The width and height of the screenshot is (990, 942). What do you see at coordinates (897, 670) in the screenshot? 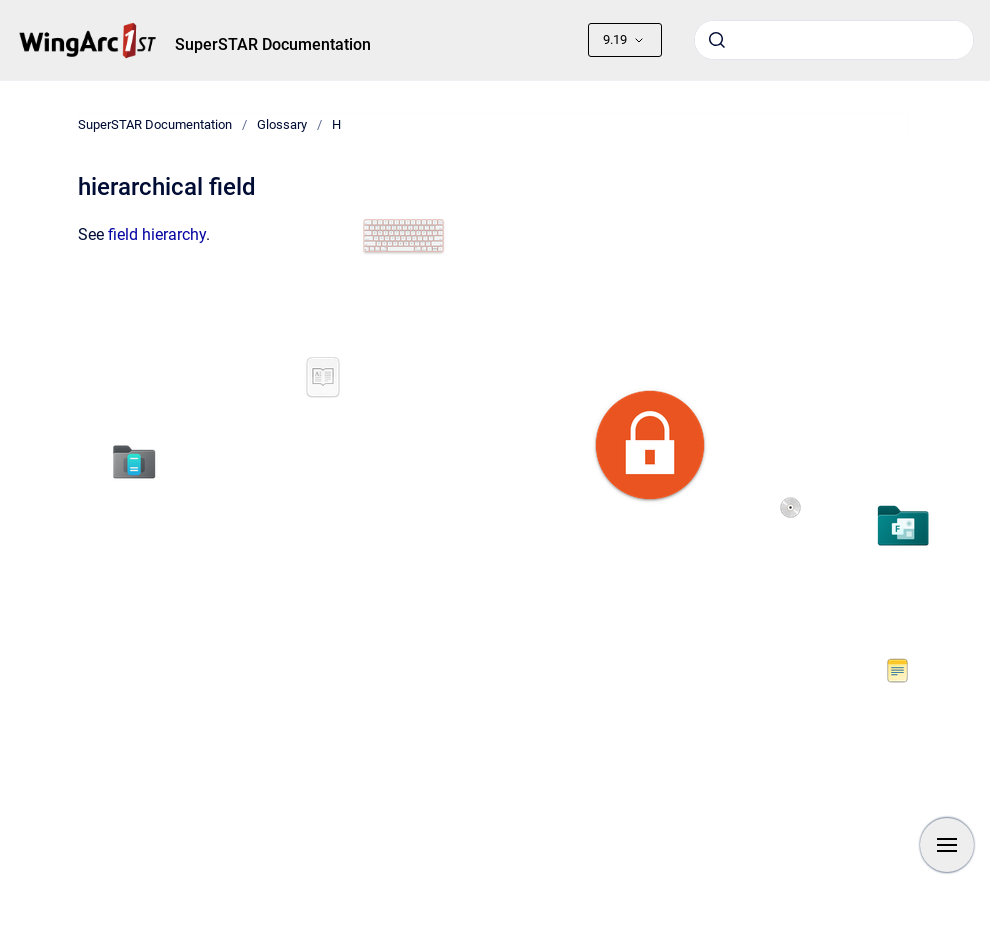
I see `open bijiben notes app` at bounding box center [897, 670].